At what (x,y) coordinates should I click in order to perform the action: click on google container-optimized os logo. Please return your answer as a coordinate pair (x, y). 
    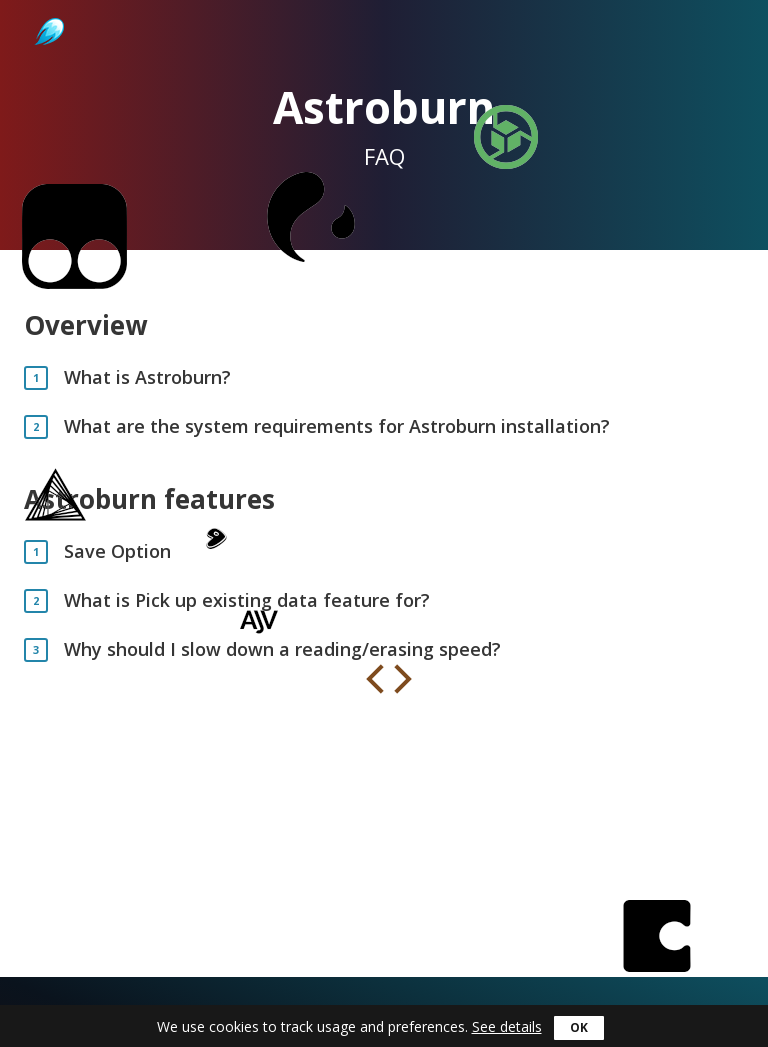
    Looking at the image, I should click on (506, 137).